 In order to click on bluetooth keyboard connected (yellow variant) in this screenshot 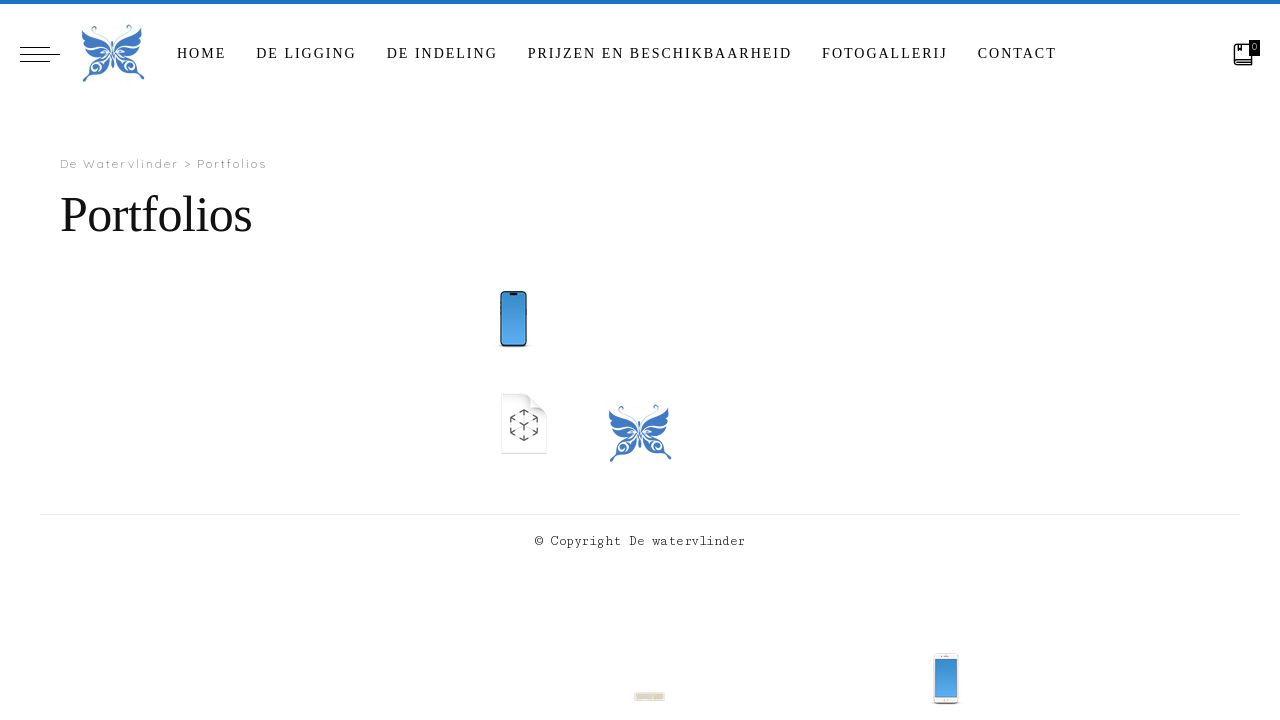, I will do `click(649, 696)`.